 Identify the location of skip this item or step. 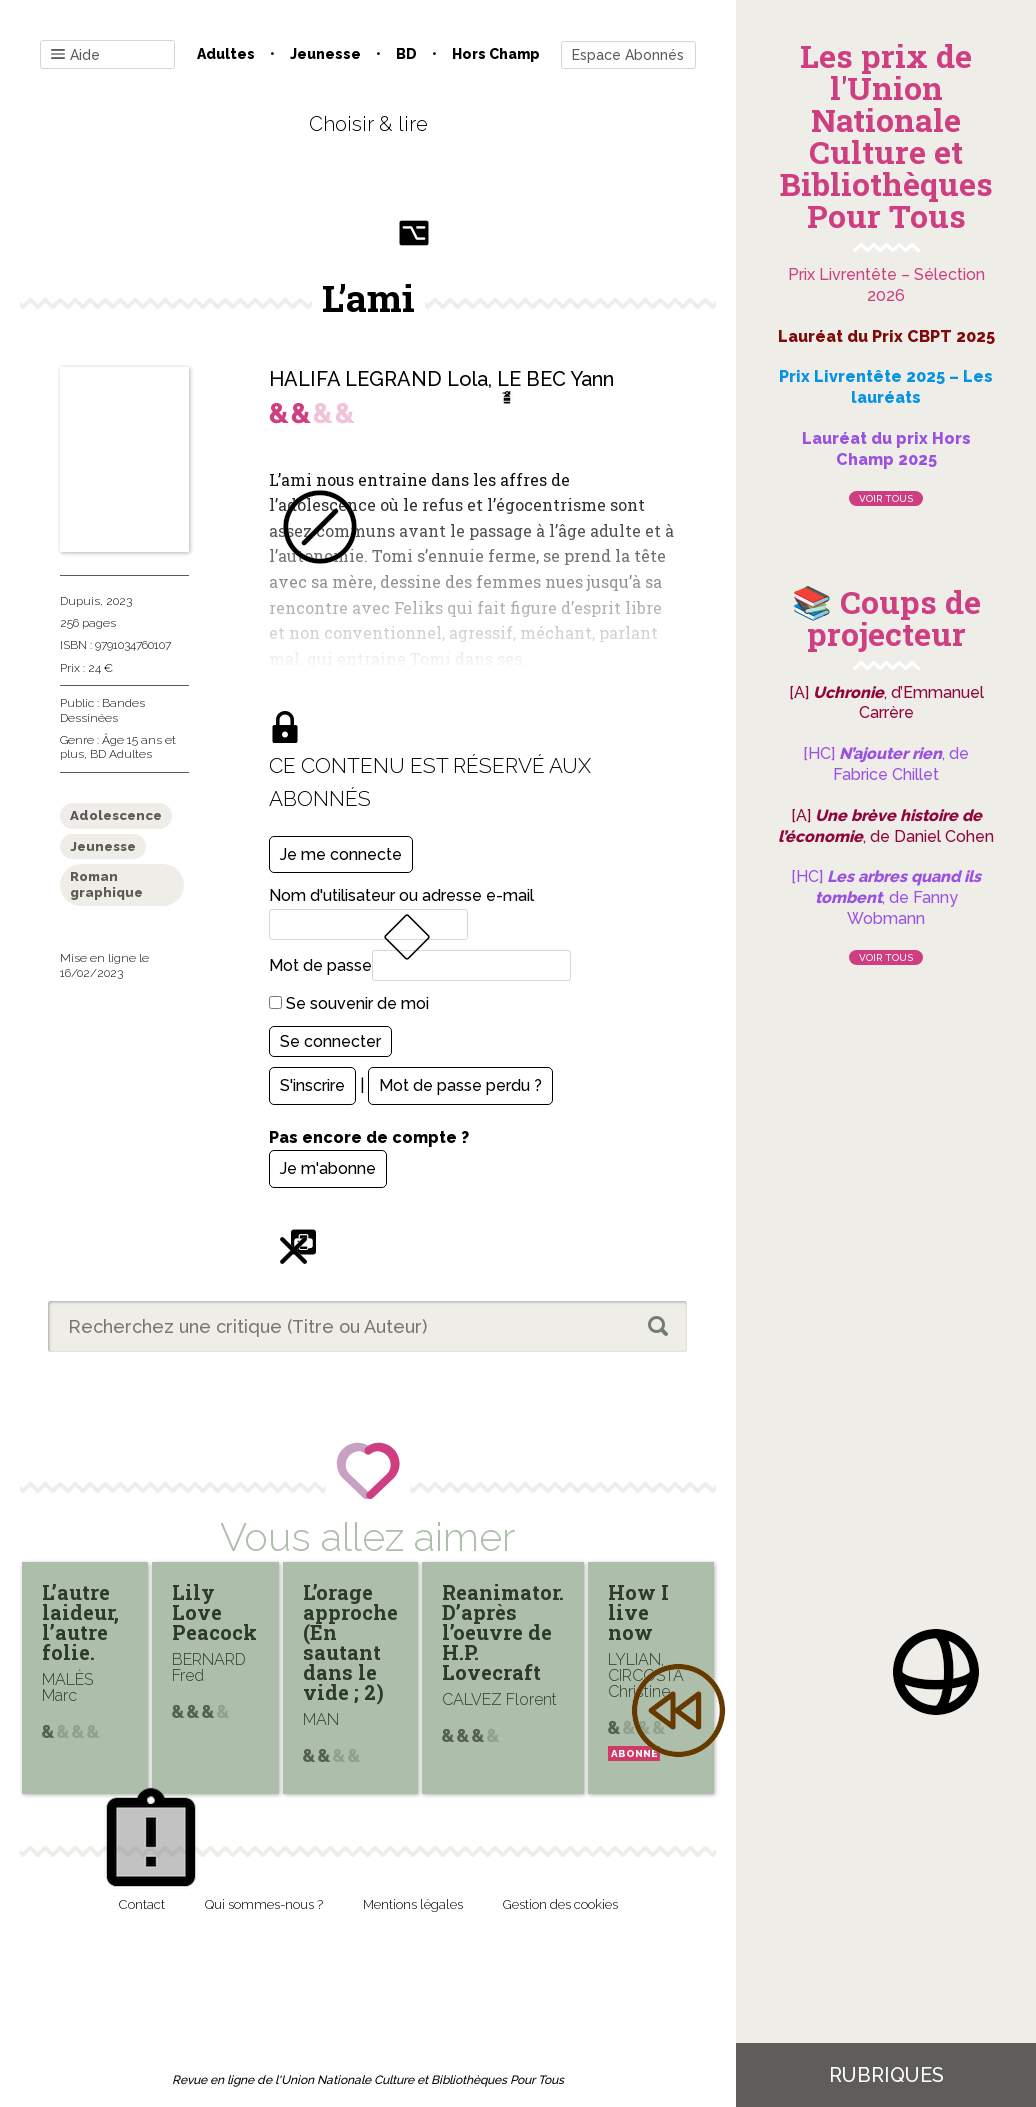
(320, 527).